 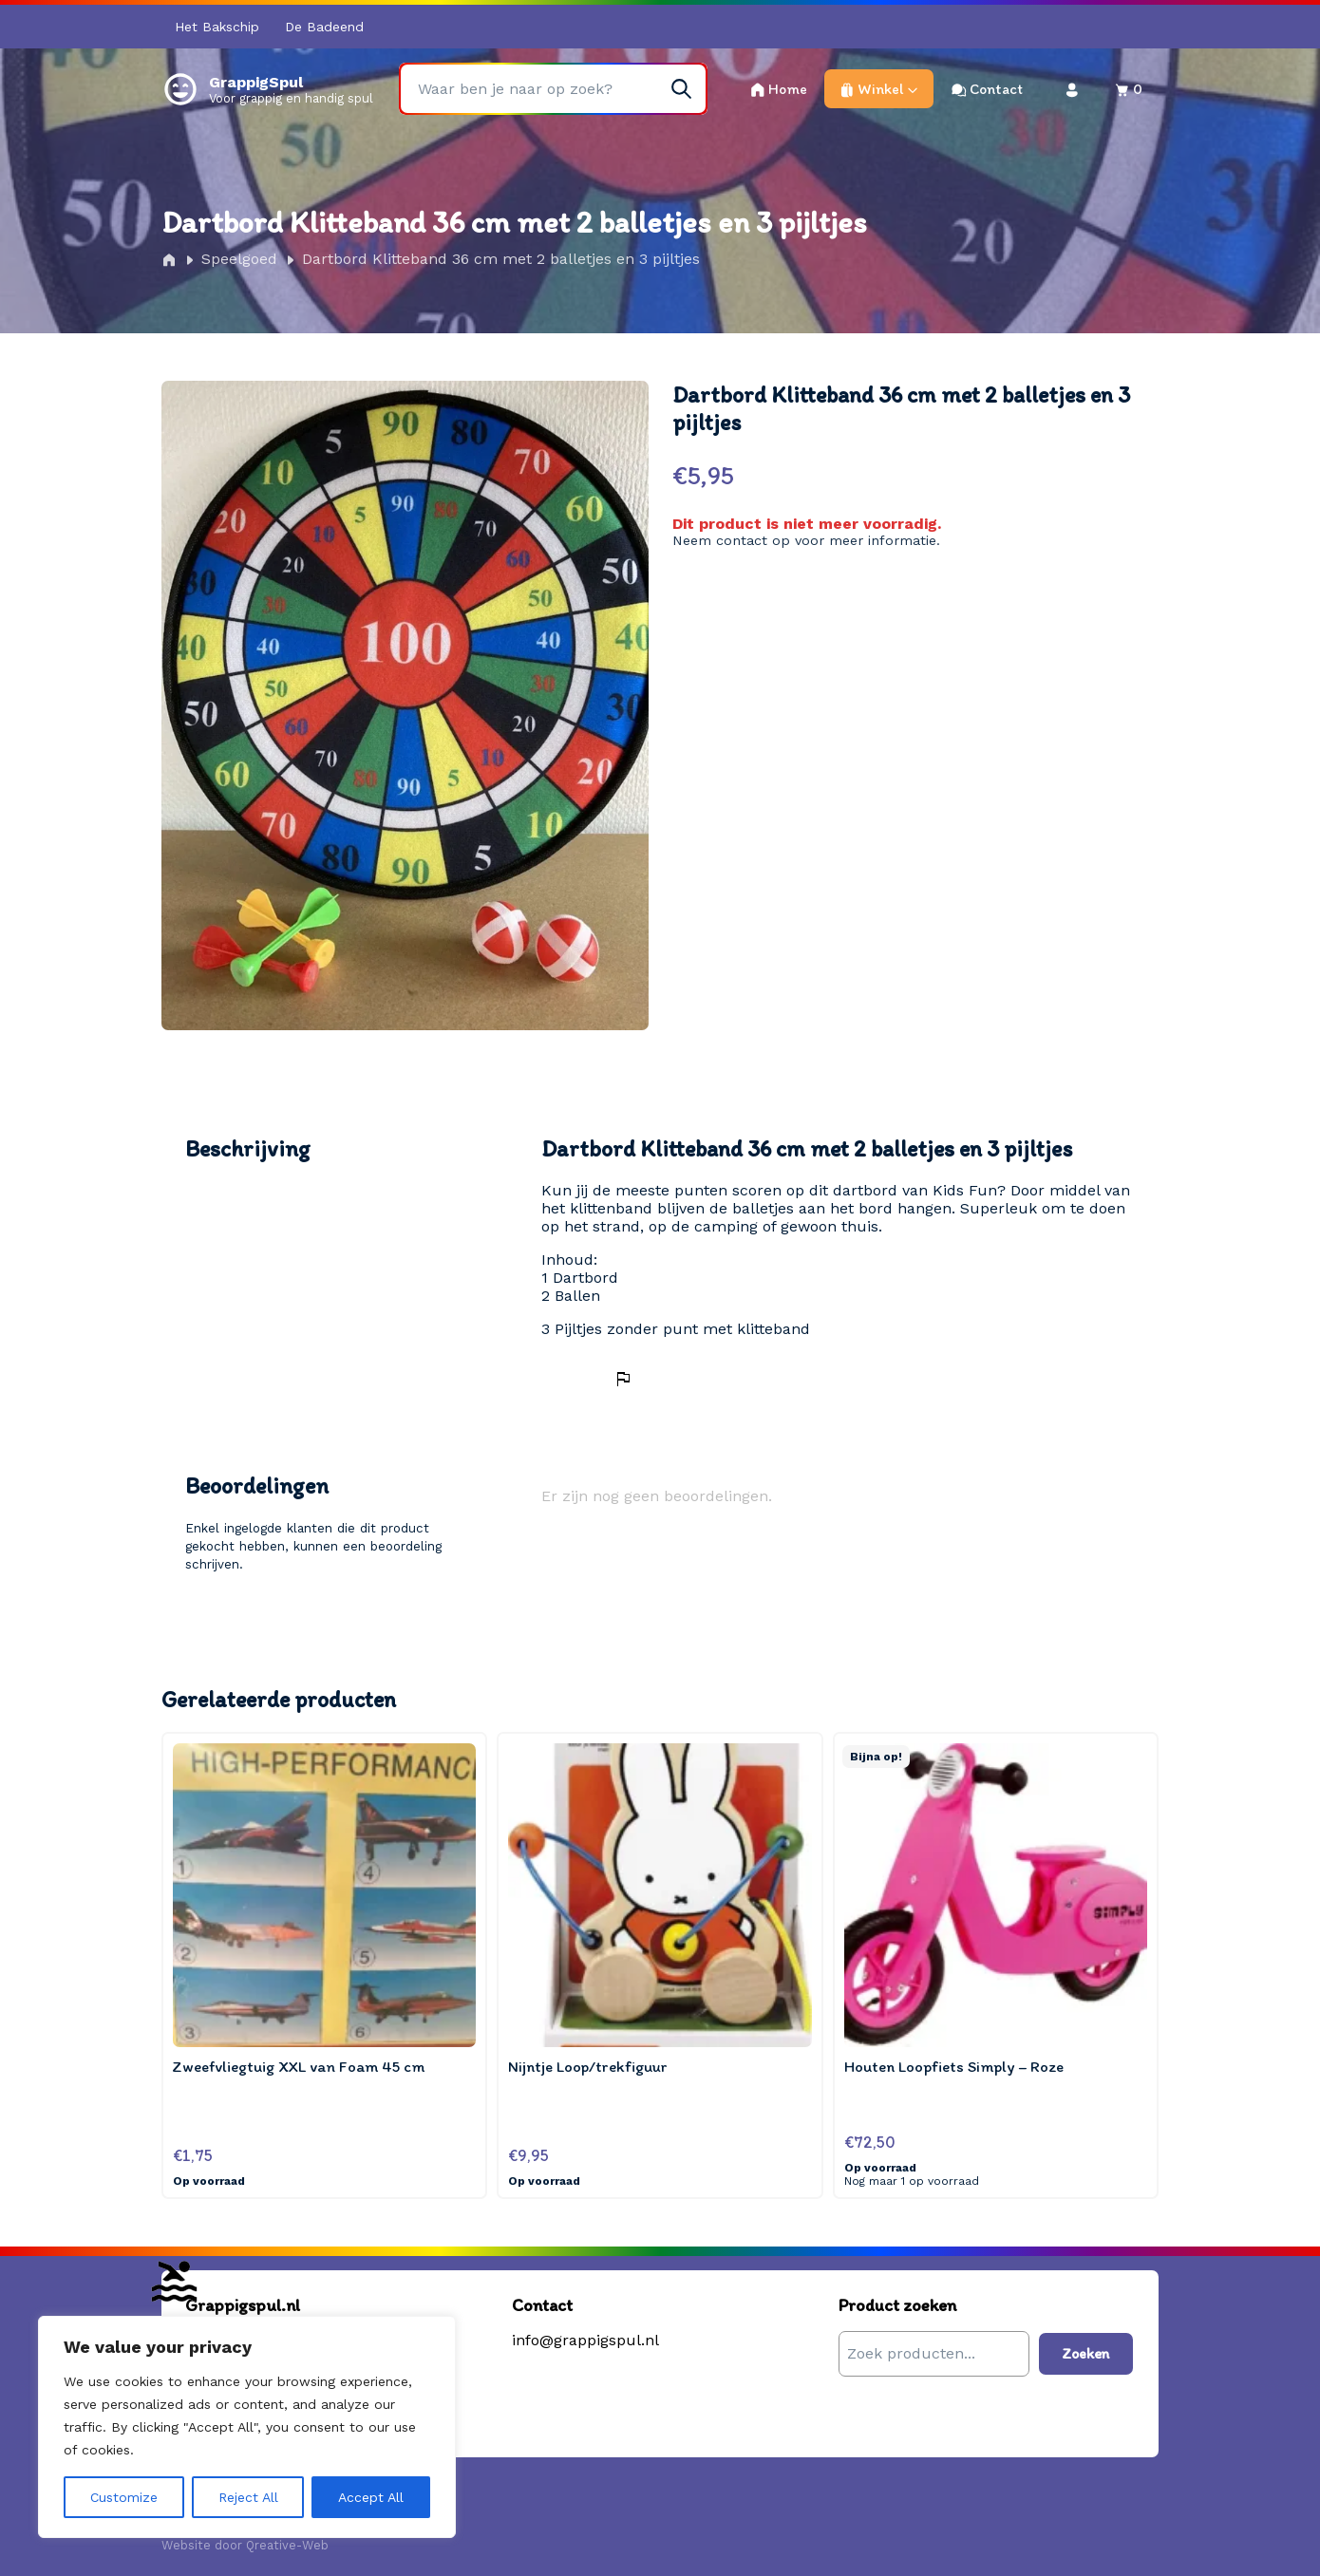 What do you see at coordinates (174, 2281) in the screenshot?
I see `view swimming pool amenities` at bounding box center [174, 2281].